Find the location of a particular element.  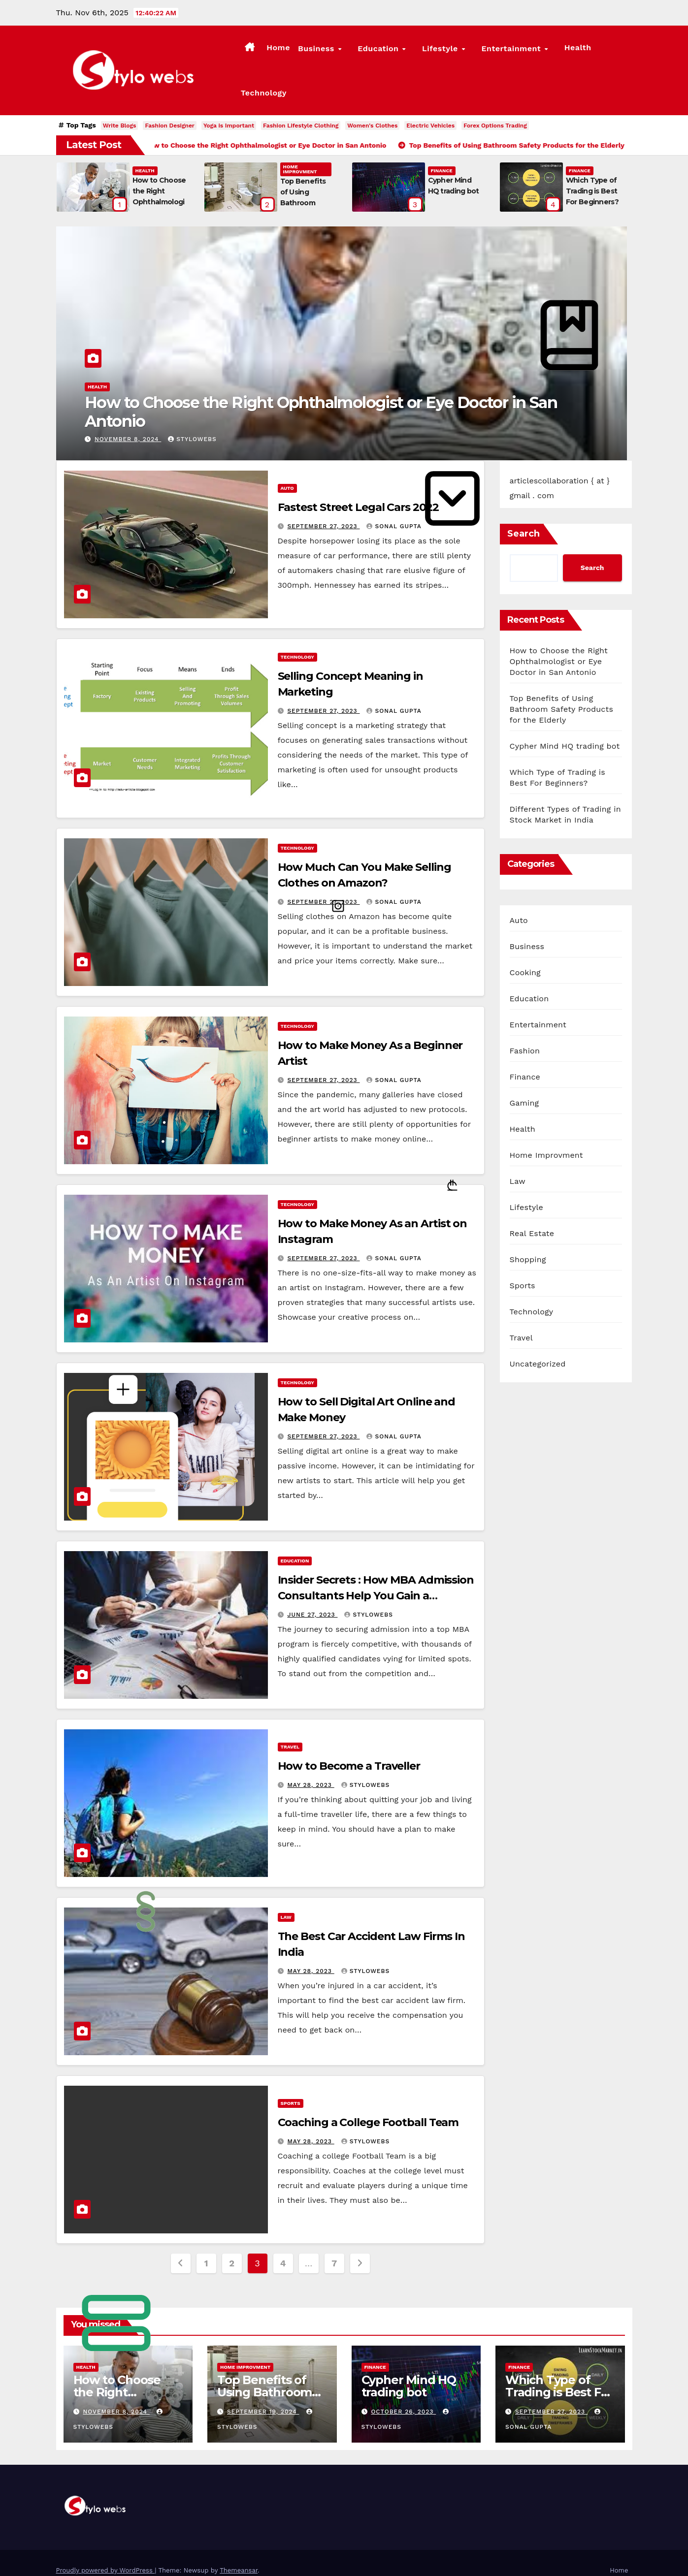

view your bookmarked items is located at coordinates (569, 335).